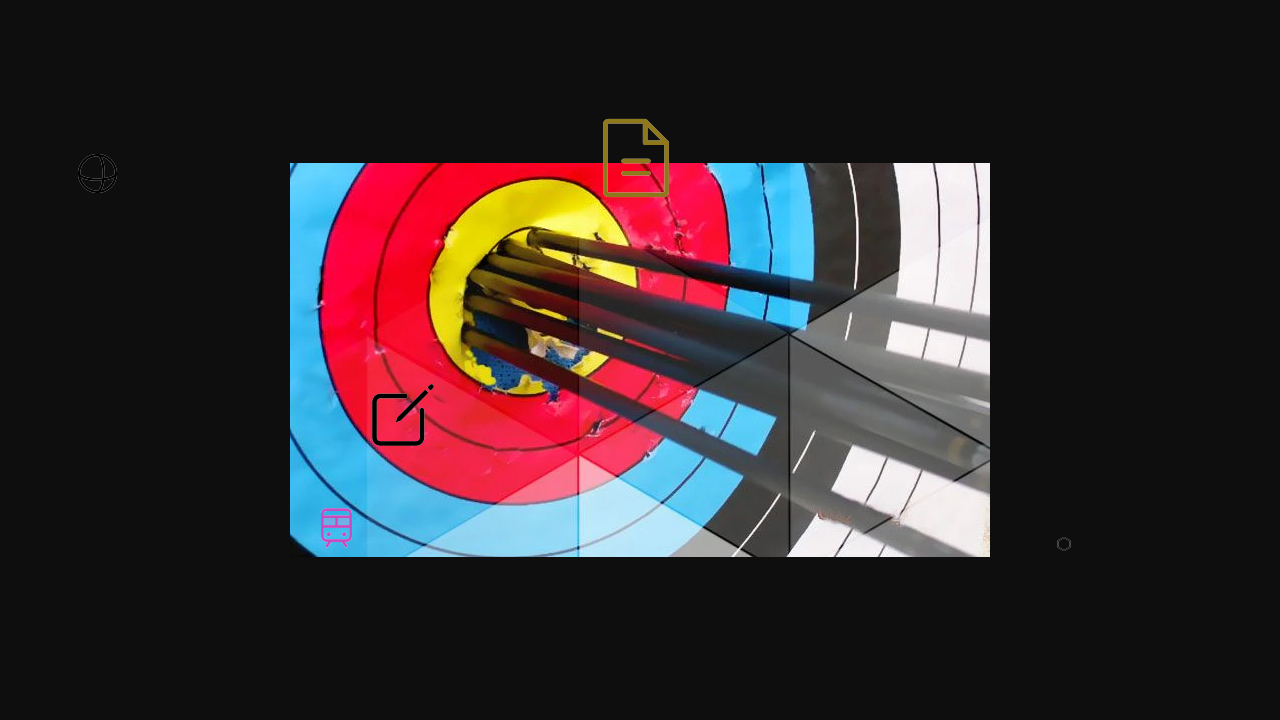  Describe the element at coordinates (97, 173) in the screenshot. I see `access global or international settings` at that location.